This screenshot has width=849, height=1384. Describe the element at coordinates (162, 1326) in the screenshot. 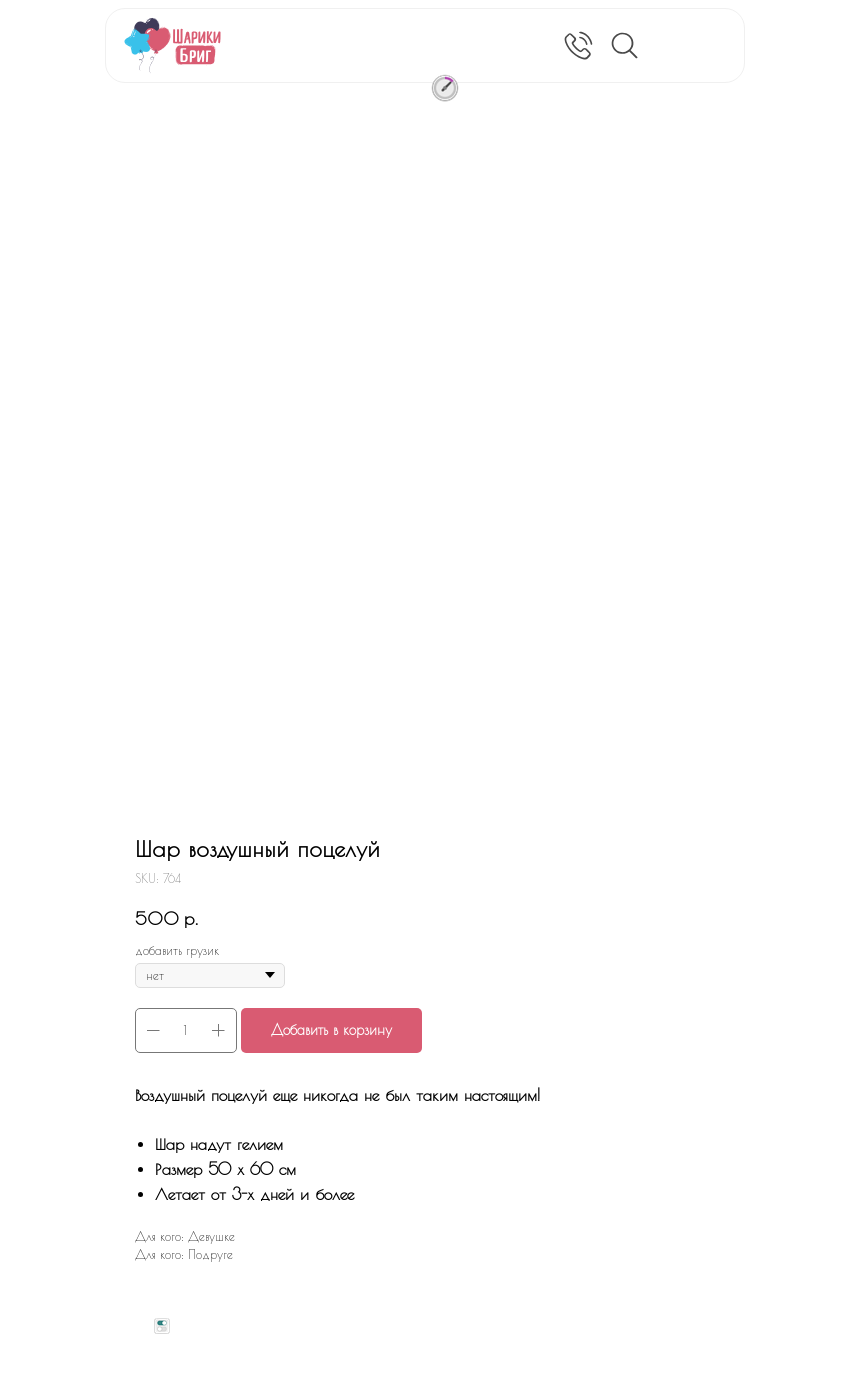

I see `open unity tweak tool settings` at that location.